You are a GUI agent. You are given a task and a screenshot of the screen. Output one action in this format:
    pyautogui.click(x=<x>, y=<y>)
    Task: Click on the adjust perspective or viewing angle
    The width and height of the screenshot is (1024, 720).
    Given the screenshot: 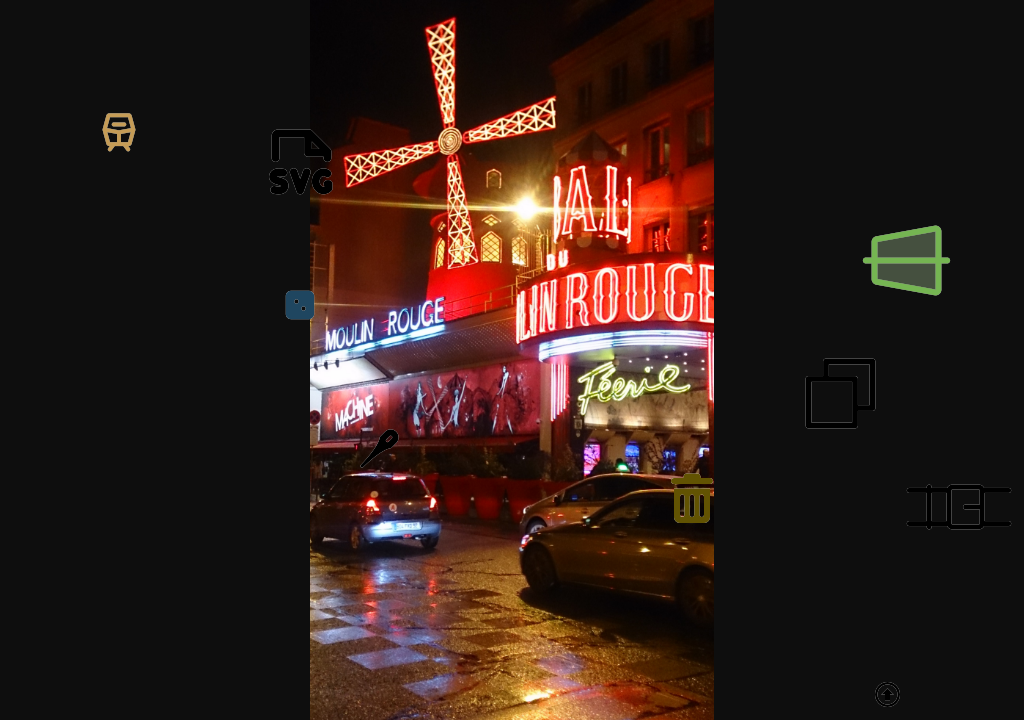 What is the action you would take?
    pyautogui.click(x=906, y=260)
    